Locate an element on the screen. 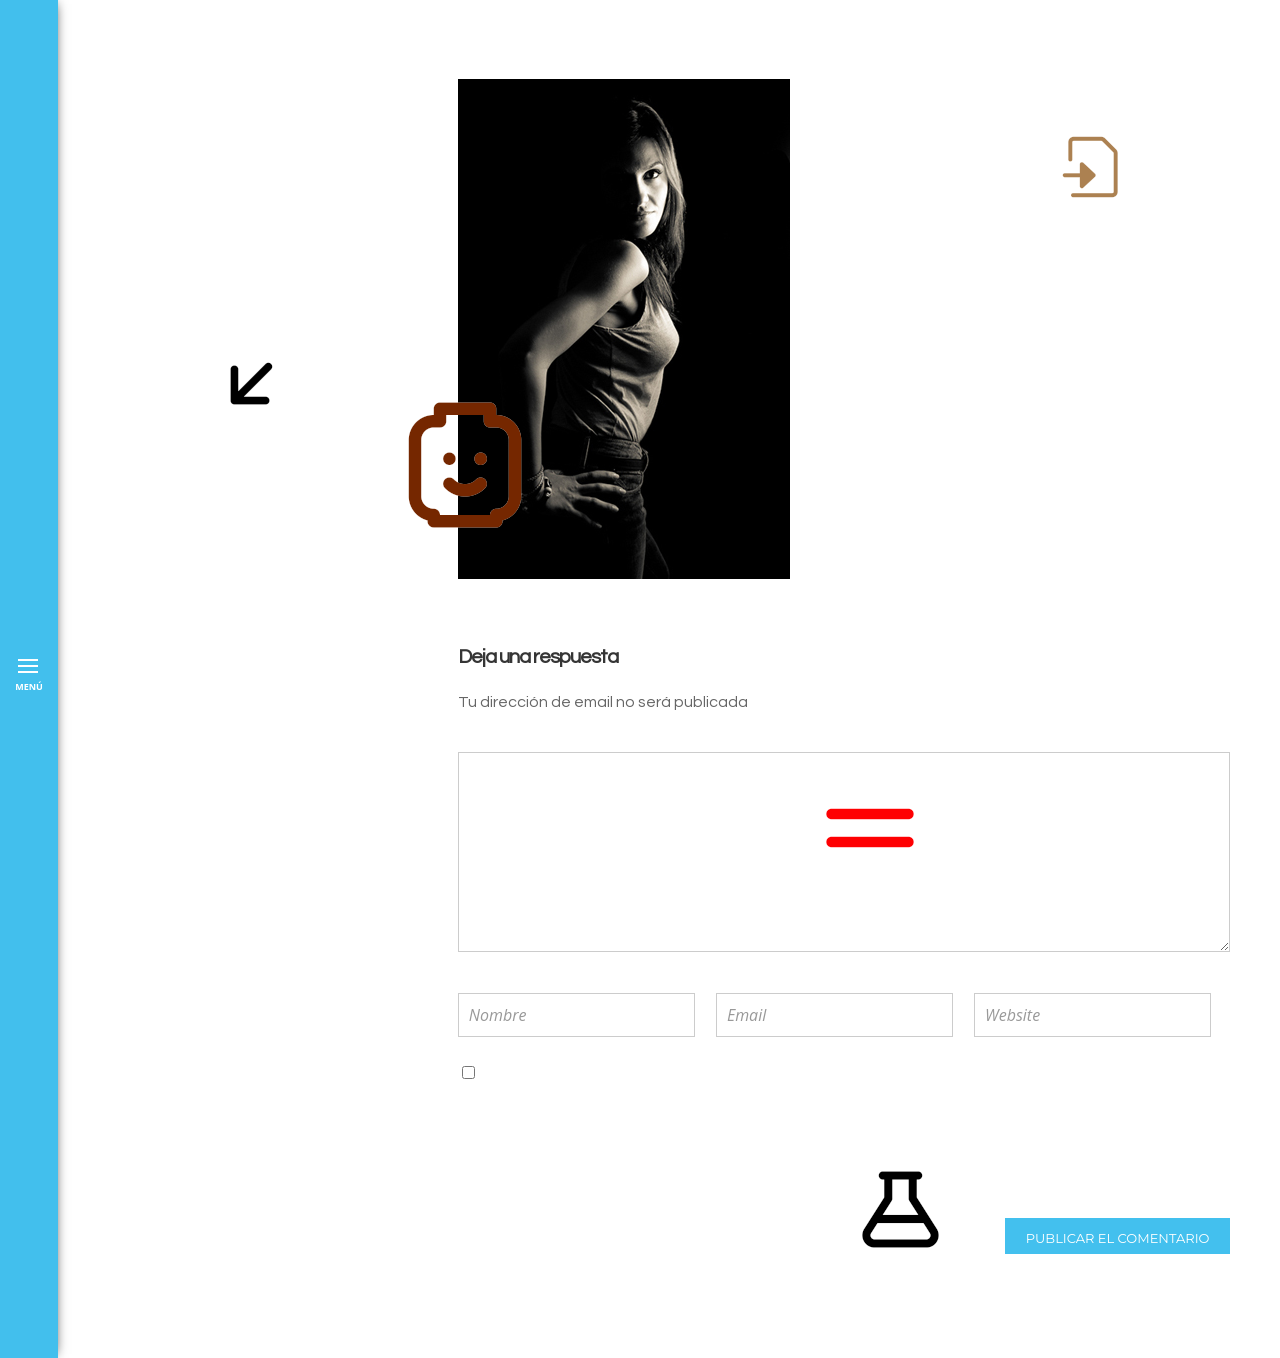 This screenshot has width=1280, height=1358. indicates a file has been moved to another location is located at coordinates (1093, 167).